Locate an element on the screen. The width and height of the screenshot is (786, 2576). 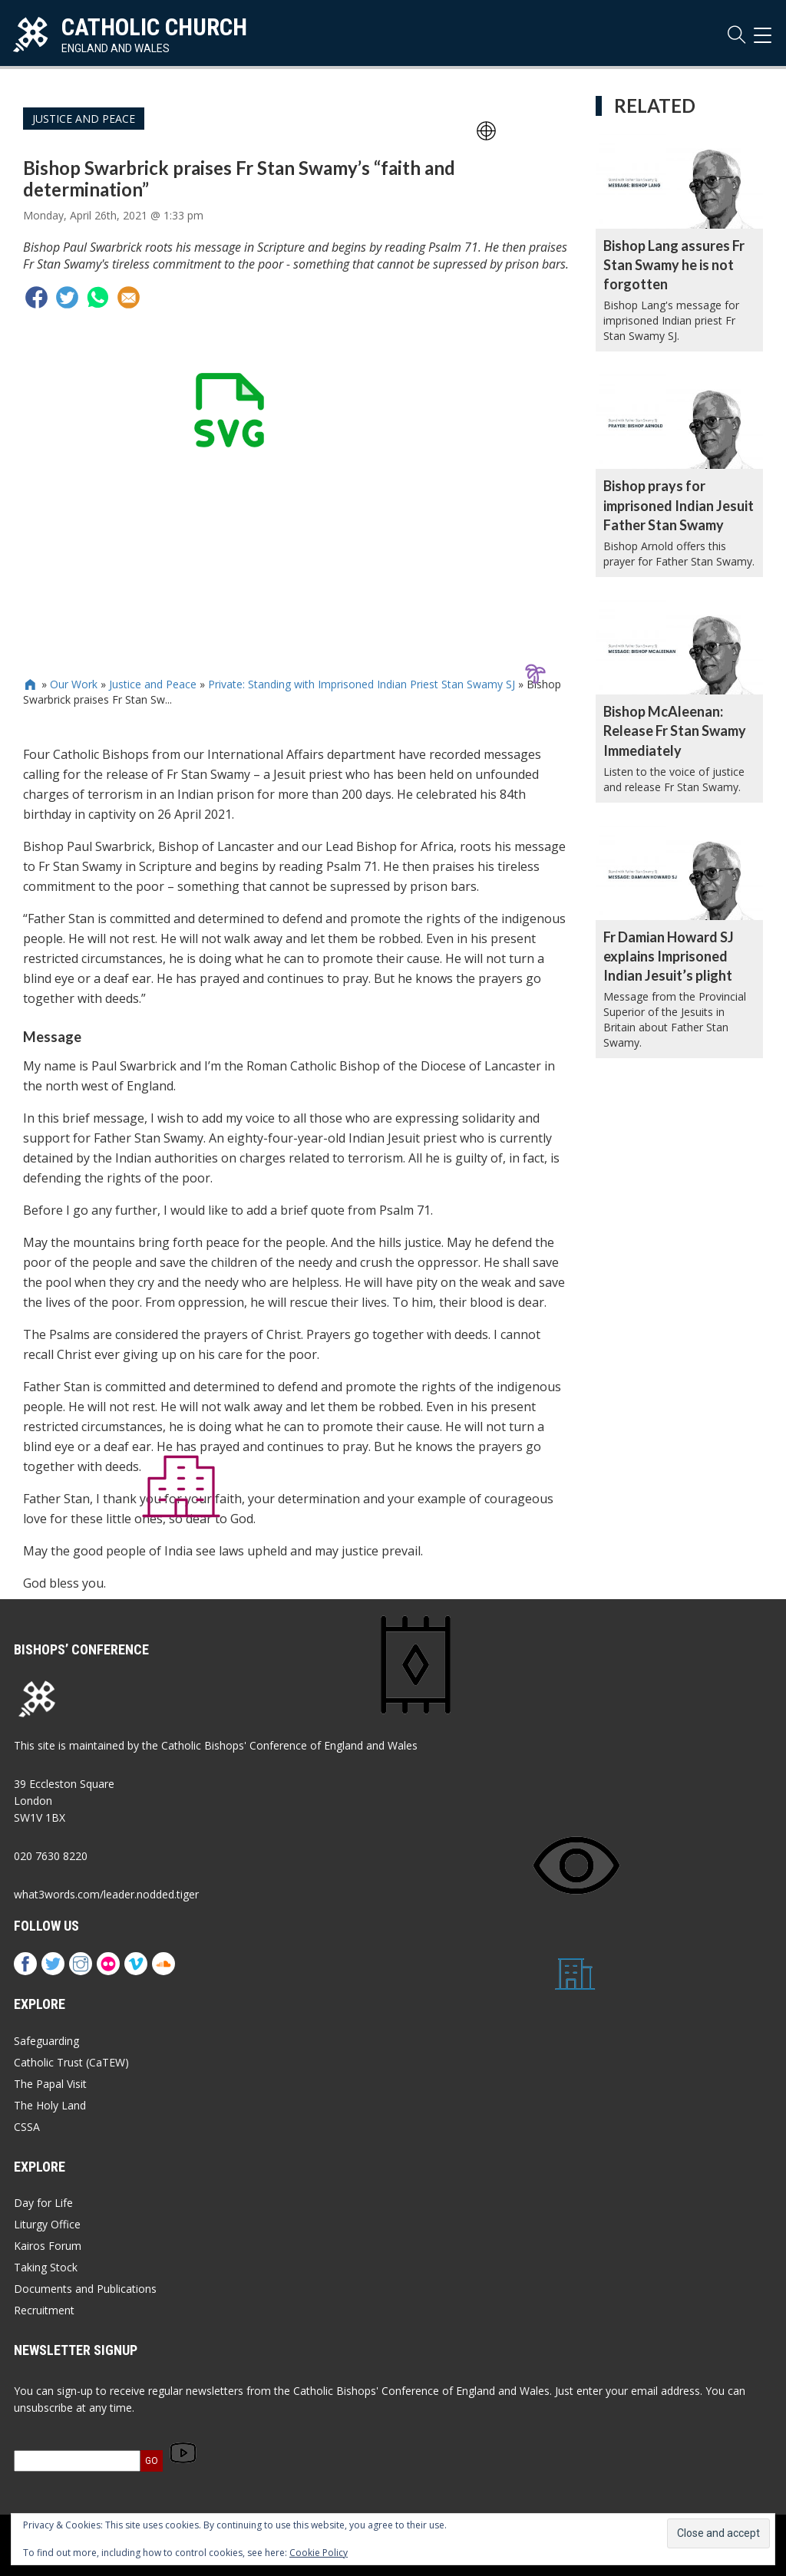
view or preview content is located at coordinates (576, 1865).